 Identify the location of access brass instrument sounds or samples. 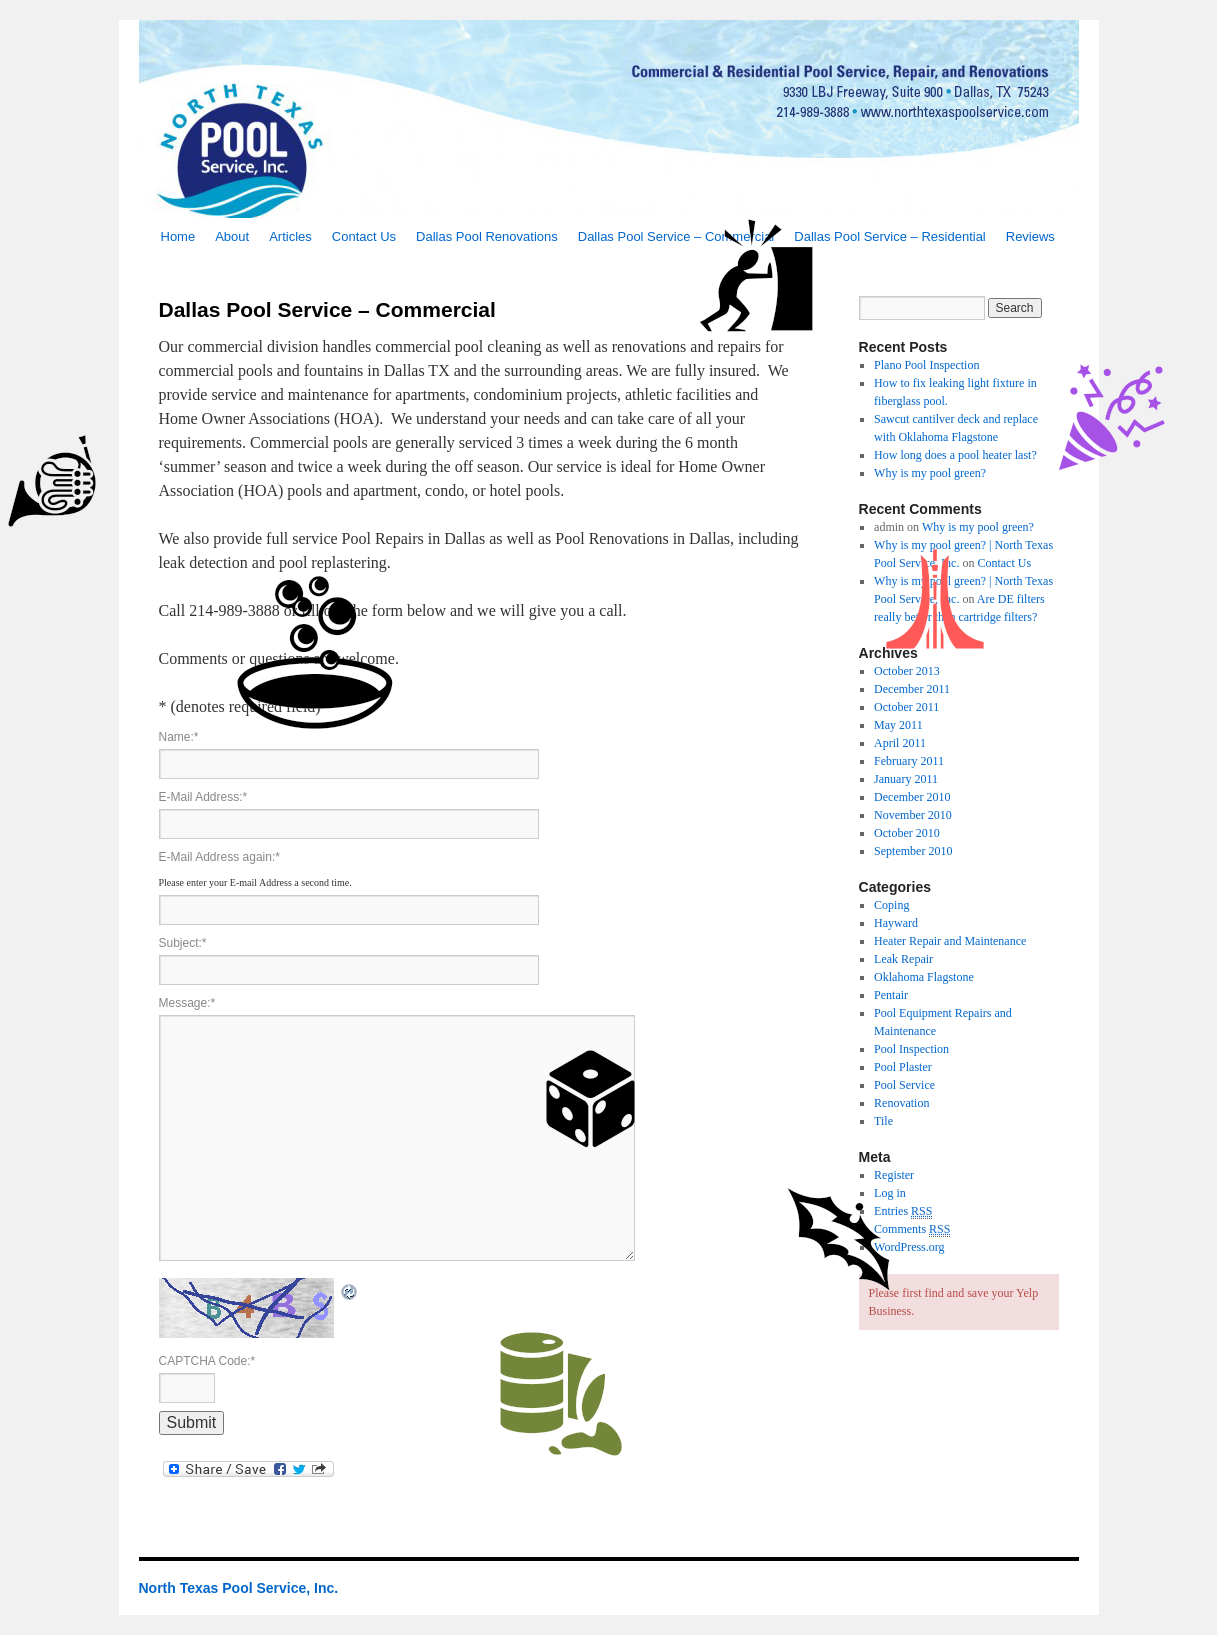
(52, 481).